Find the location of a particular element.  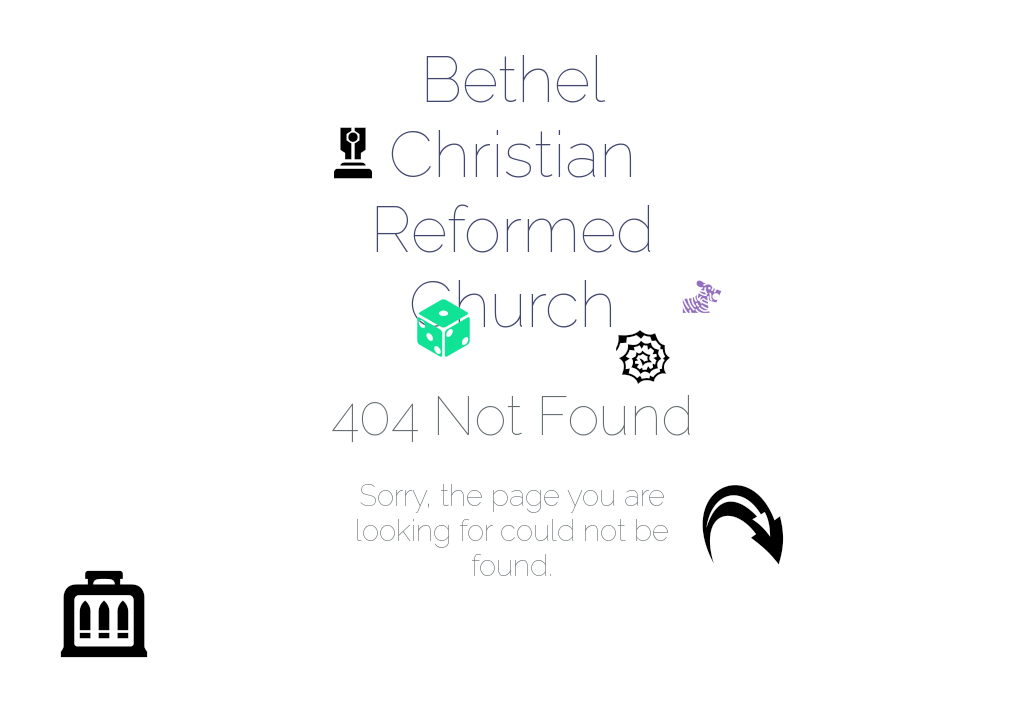

represents a wildlife or animal-related feature is located at coordinates (701, 294).